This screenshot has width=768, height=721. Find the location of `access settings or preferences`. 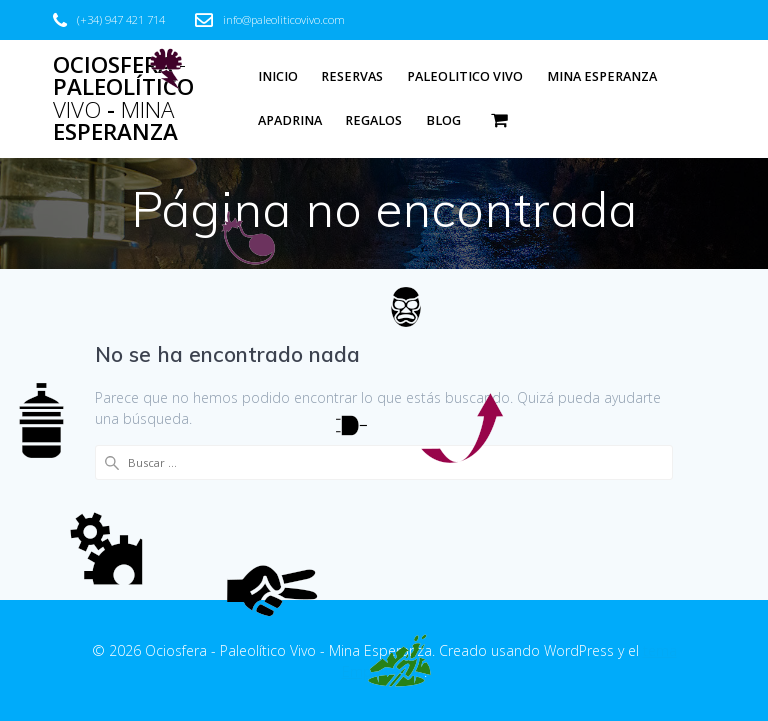

access settings or preferences is located at coordinates (106, 548).